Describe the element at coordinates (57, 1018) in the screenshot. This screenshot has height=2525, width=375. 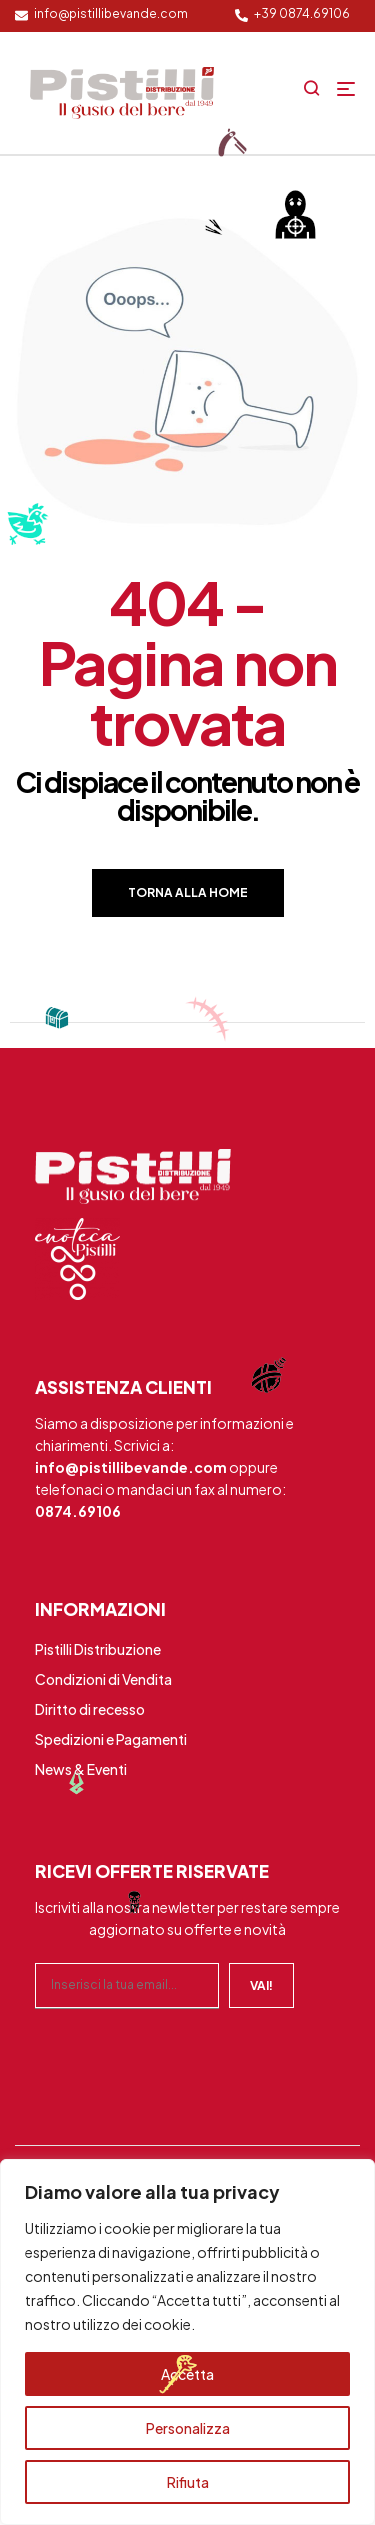
I see `a locked or secured inventory chest` at that location.